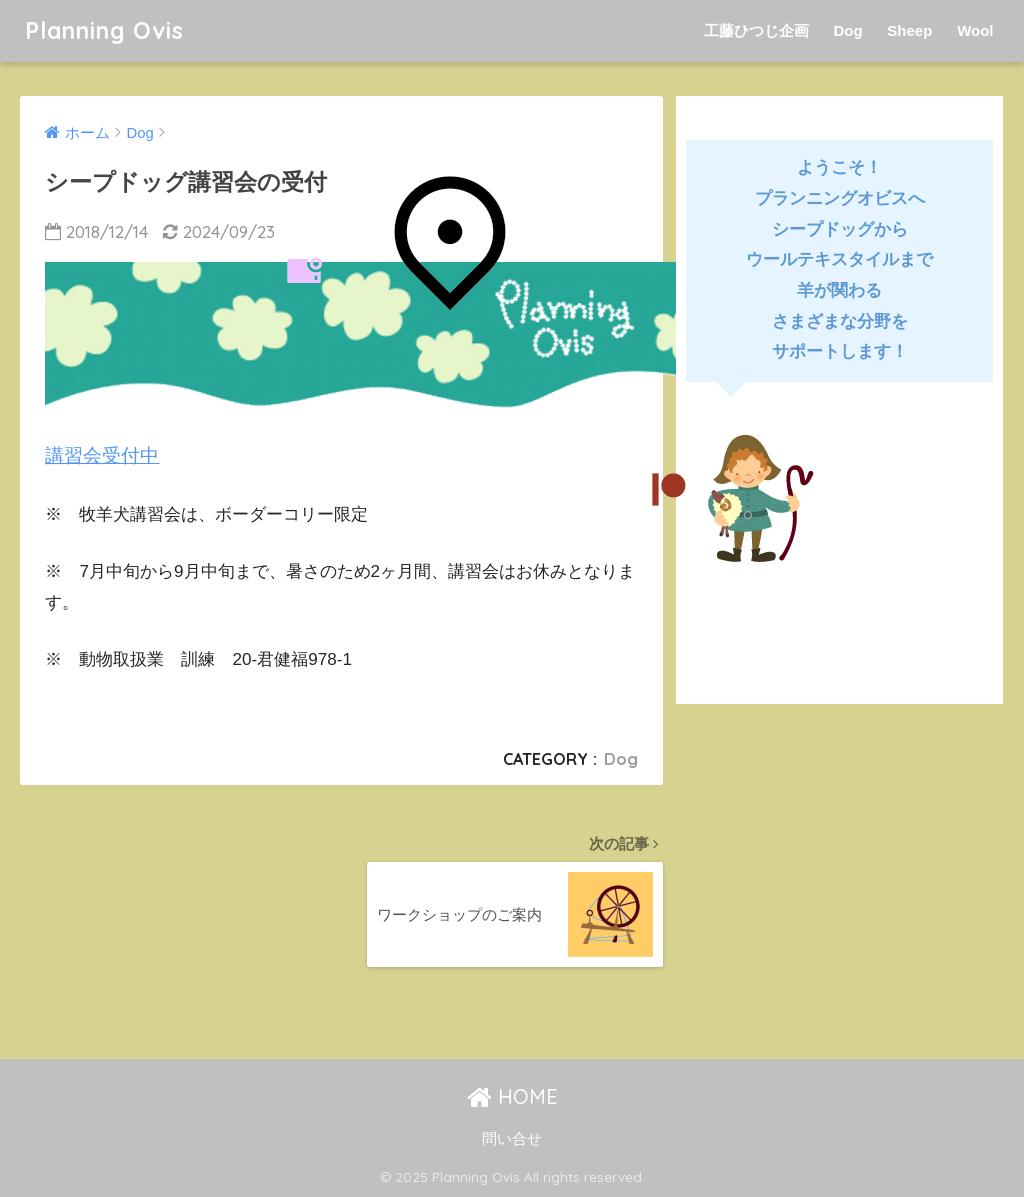 The image size is (1024, 1197). What do you see at coordinates (450, 238) in the screenshot?
I see `view or select a location on the map` at bounding box center [450, 238].